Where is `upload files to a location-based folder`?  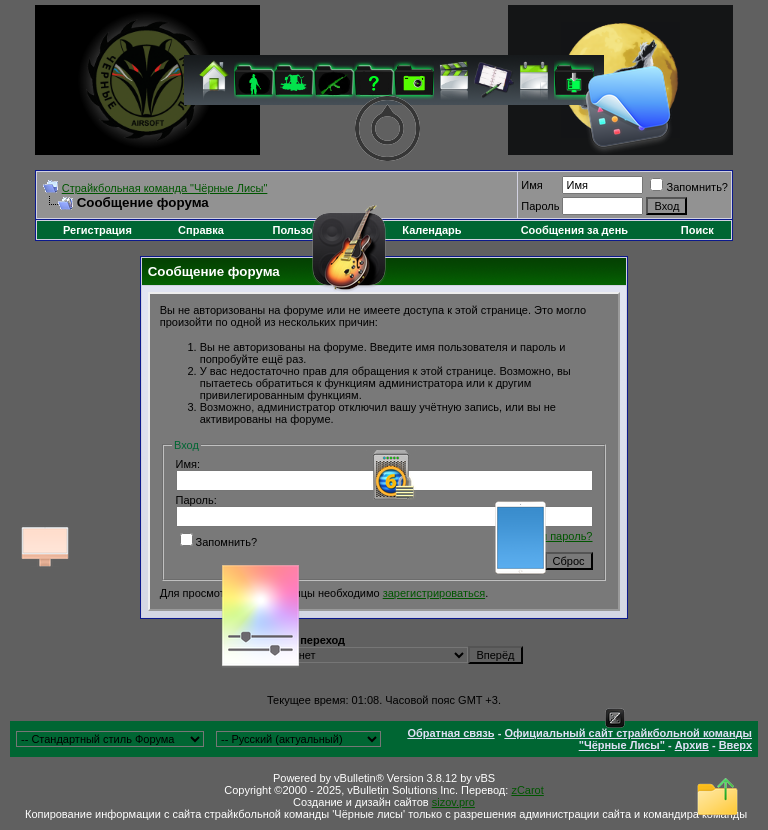 upload files to a location-based folder is located at coordinates (717, 800).